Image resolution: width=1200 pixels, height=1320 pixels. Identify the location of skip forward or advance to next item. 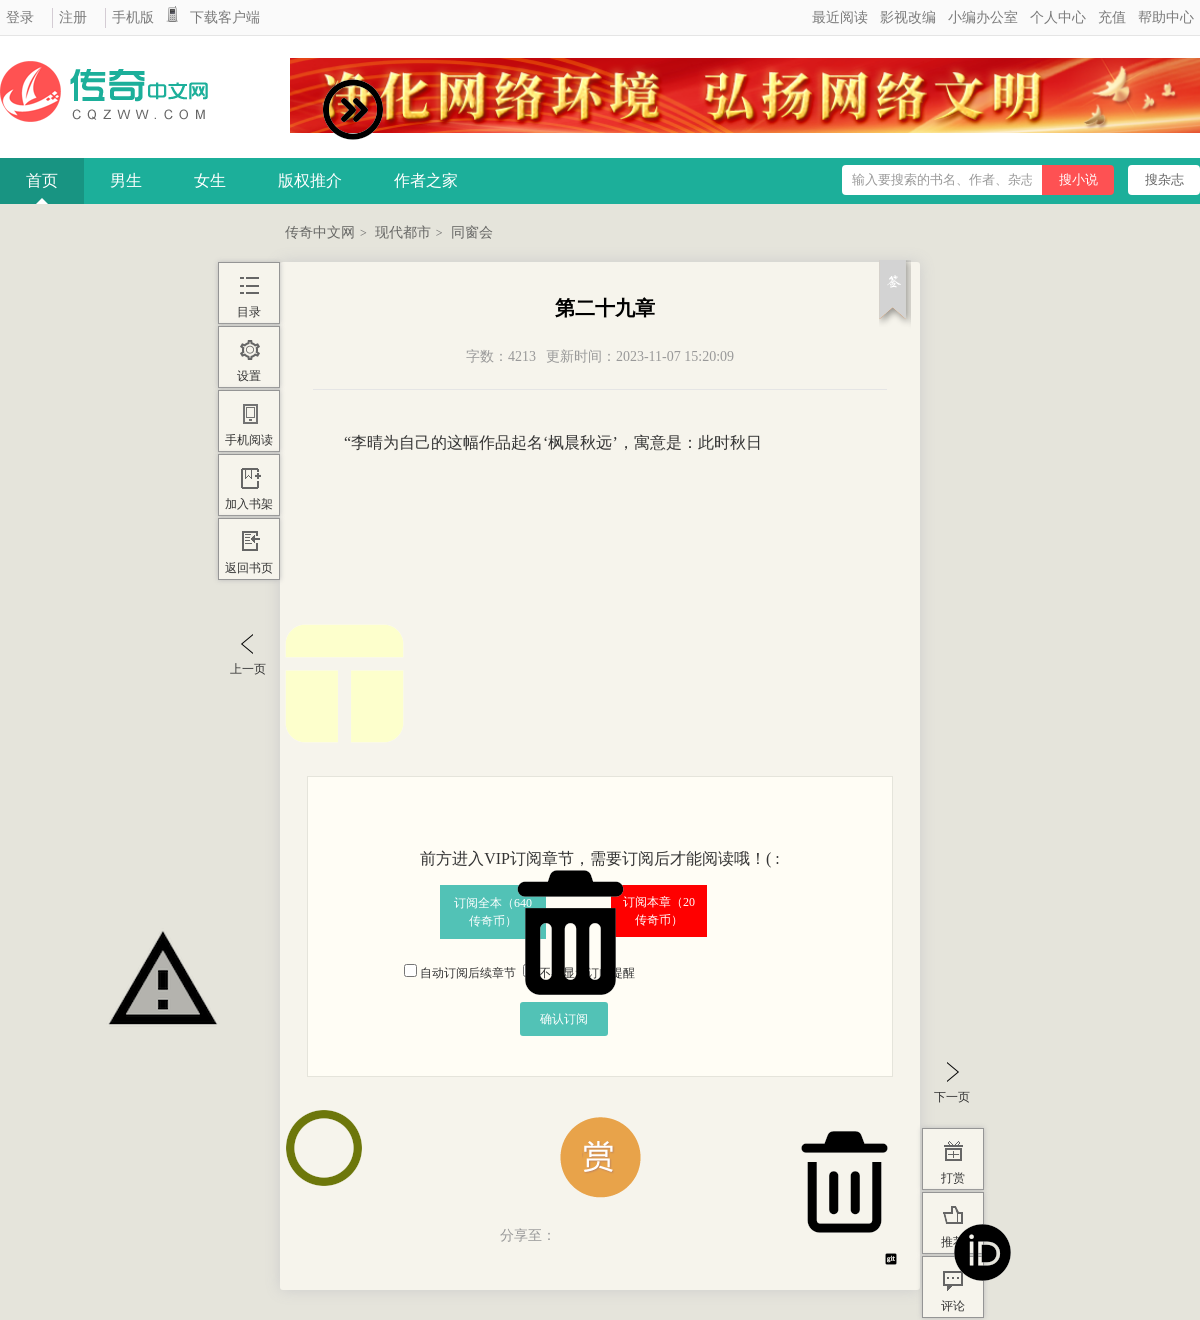
(353, 110).